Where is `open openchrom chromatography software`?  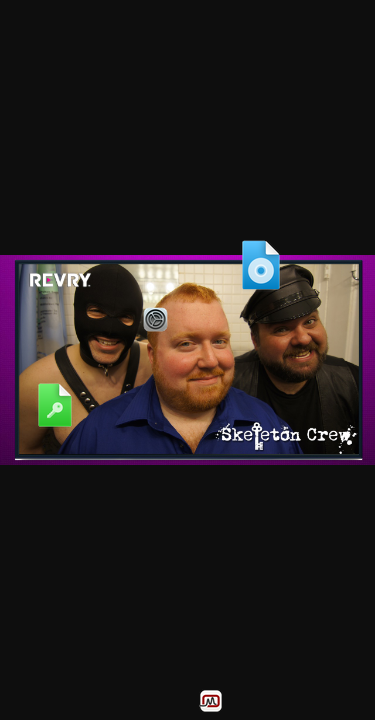 open openchrom chromatography software is located at coordinates (211, 701).